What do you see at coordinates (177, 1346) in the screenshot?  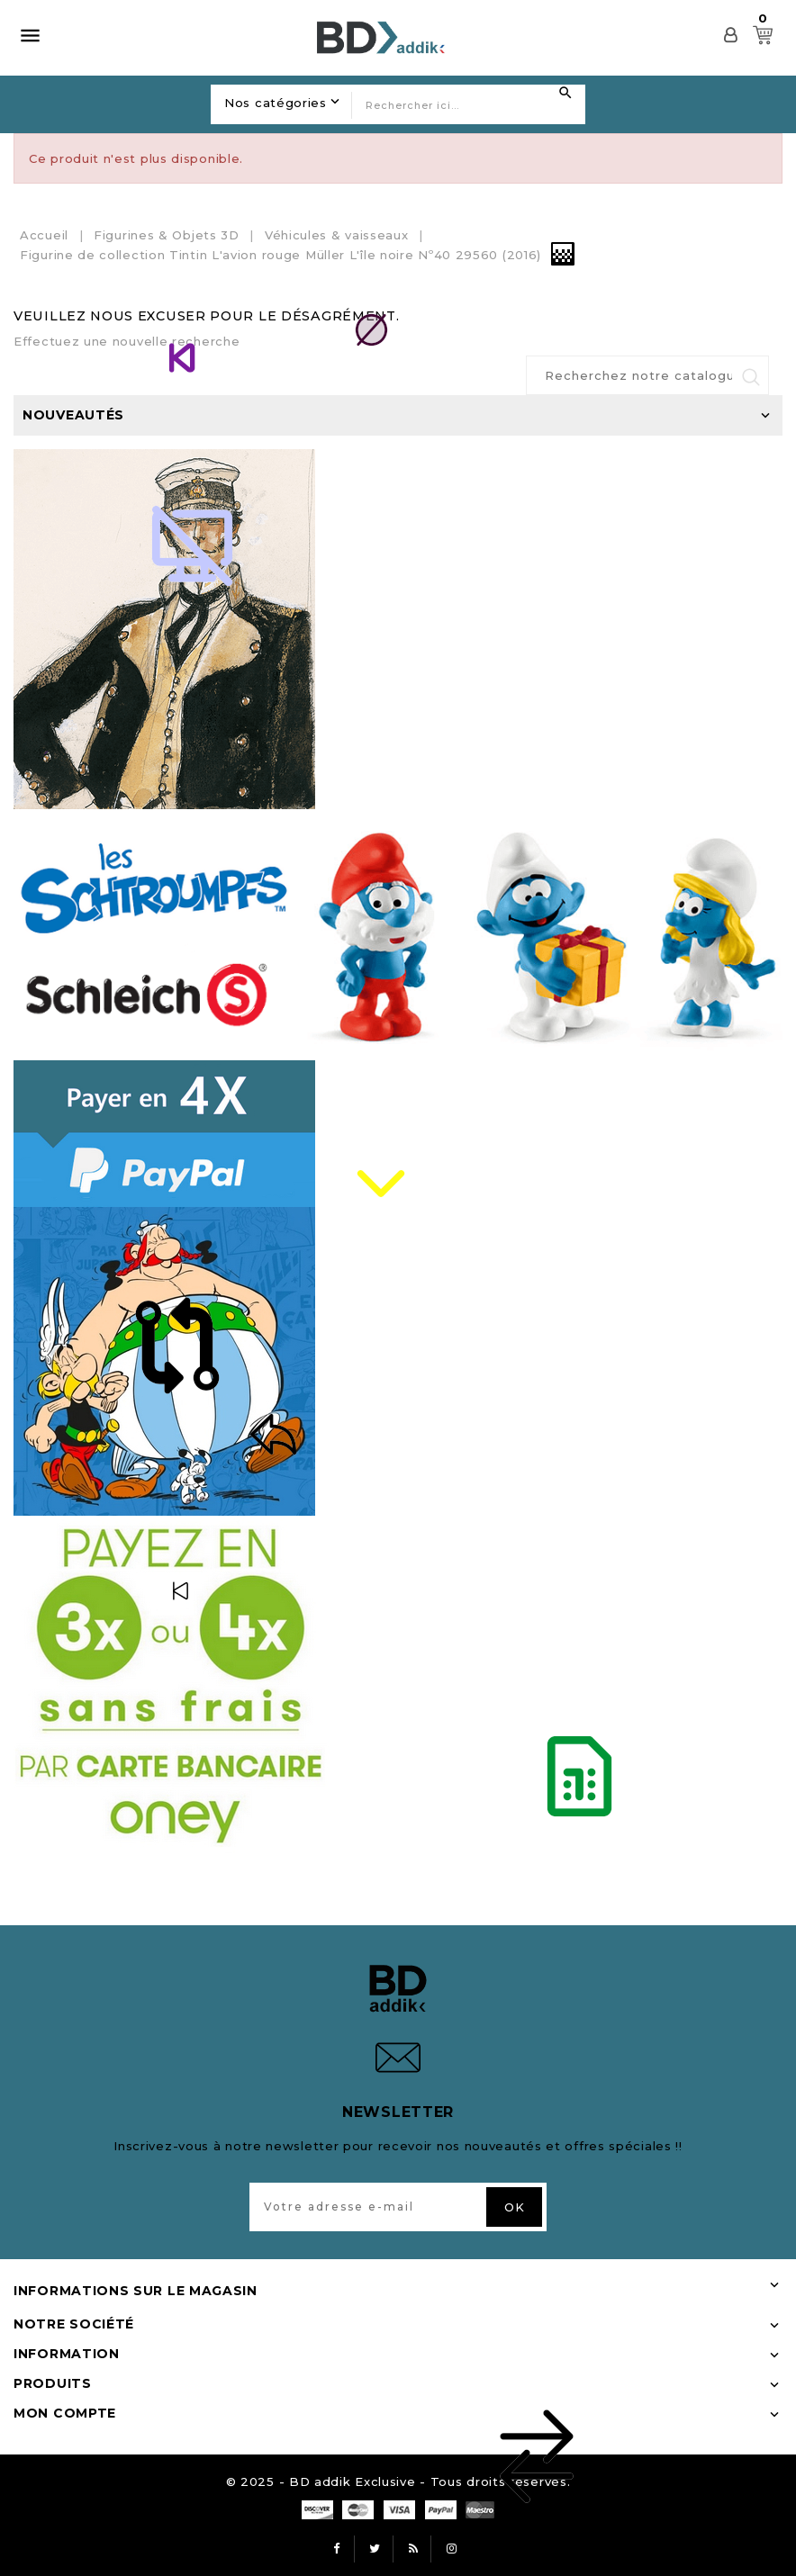 I see `compare branches or commits in version control` at bounding box center [177, 1346].